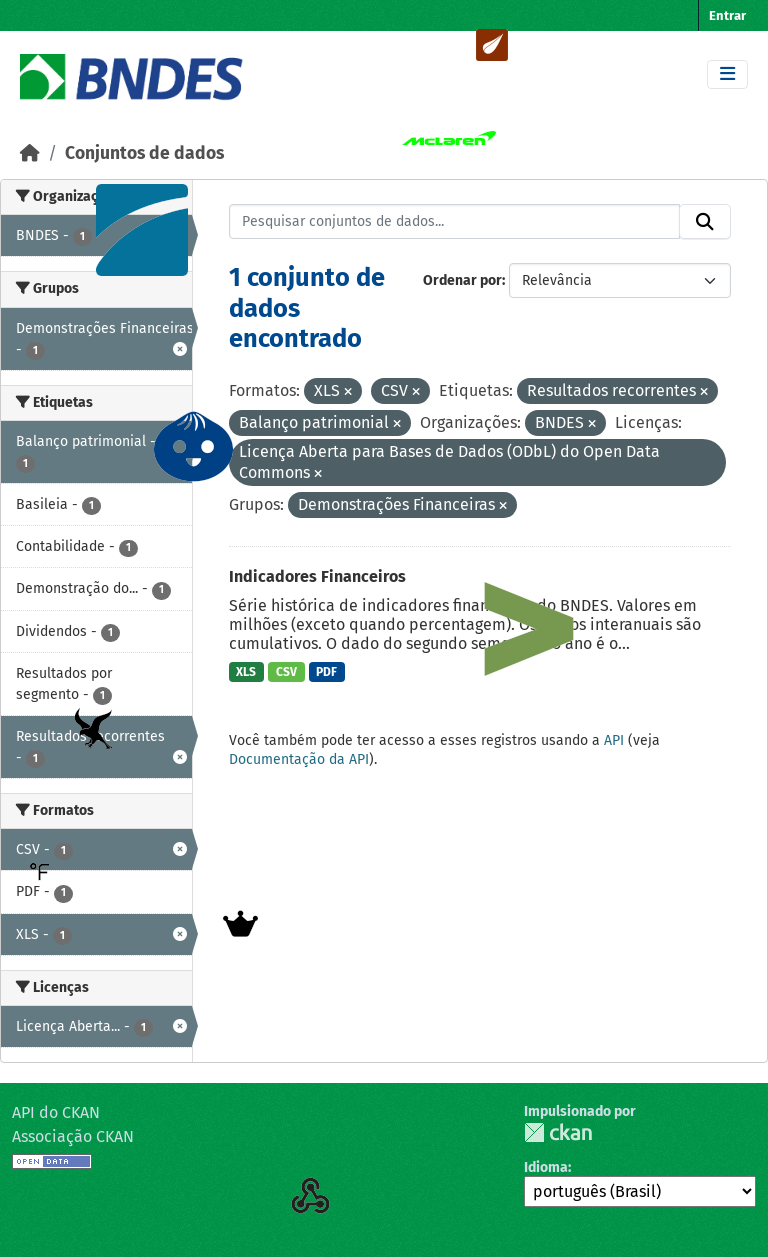 The width and height of the screenshot is (768, 1257). I want to click on indicates temperature displayed in fahrenheit, so click(40, 871).